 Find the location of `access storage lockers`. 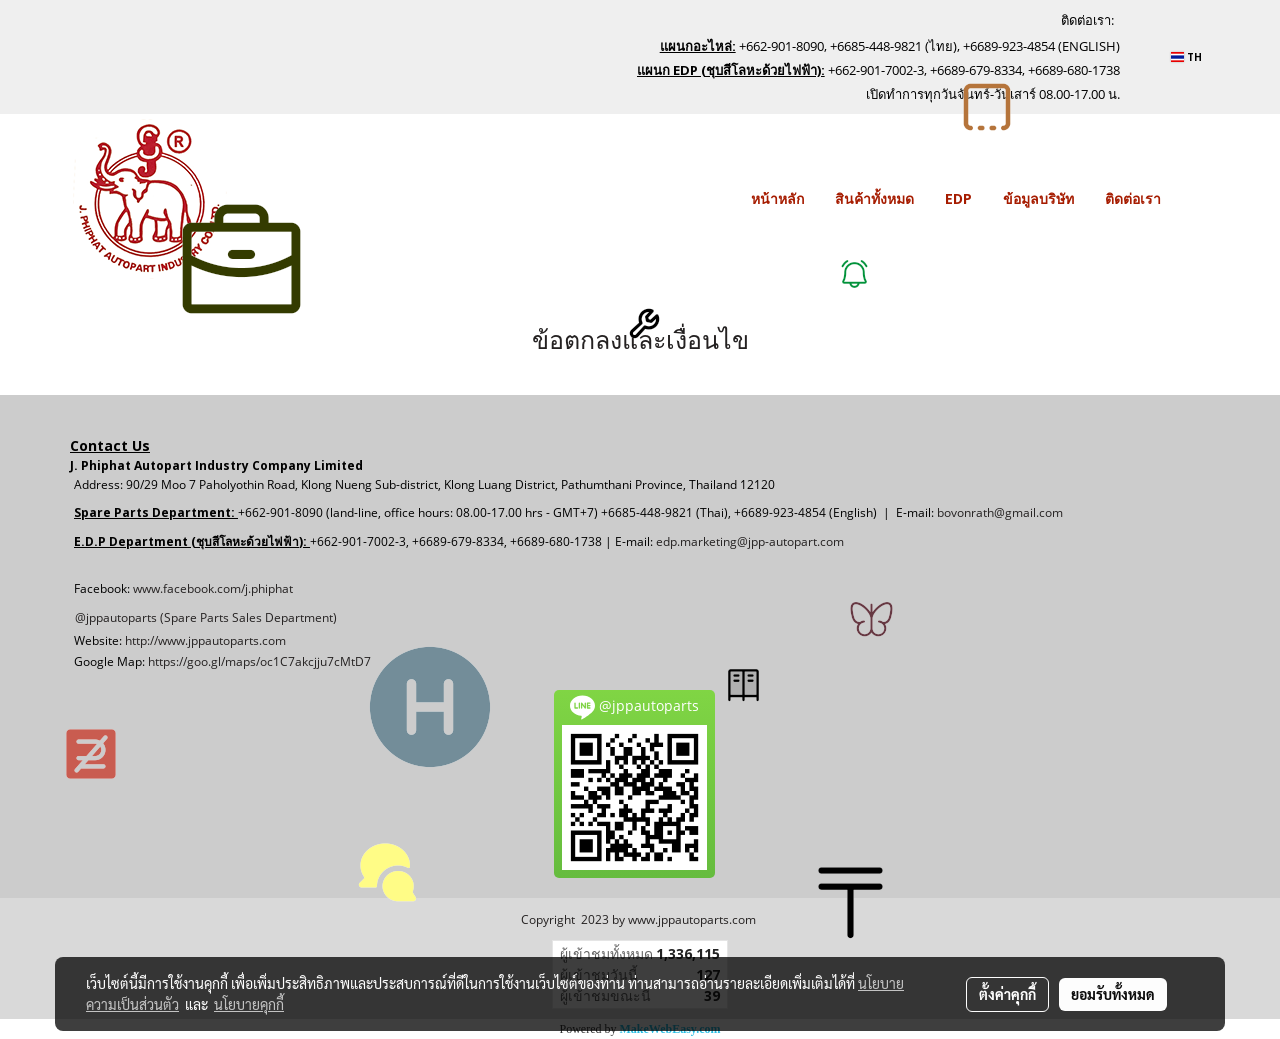

access storage lockers is located at coordinates (743, 684).